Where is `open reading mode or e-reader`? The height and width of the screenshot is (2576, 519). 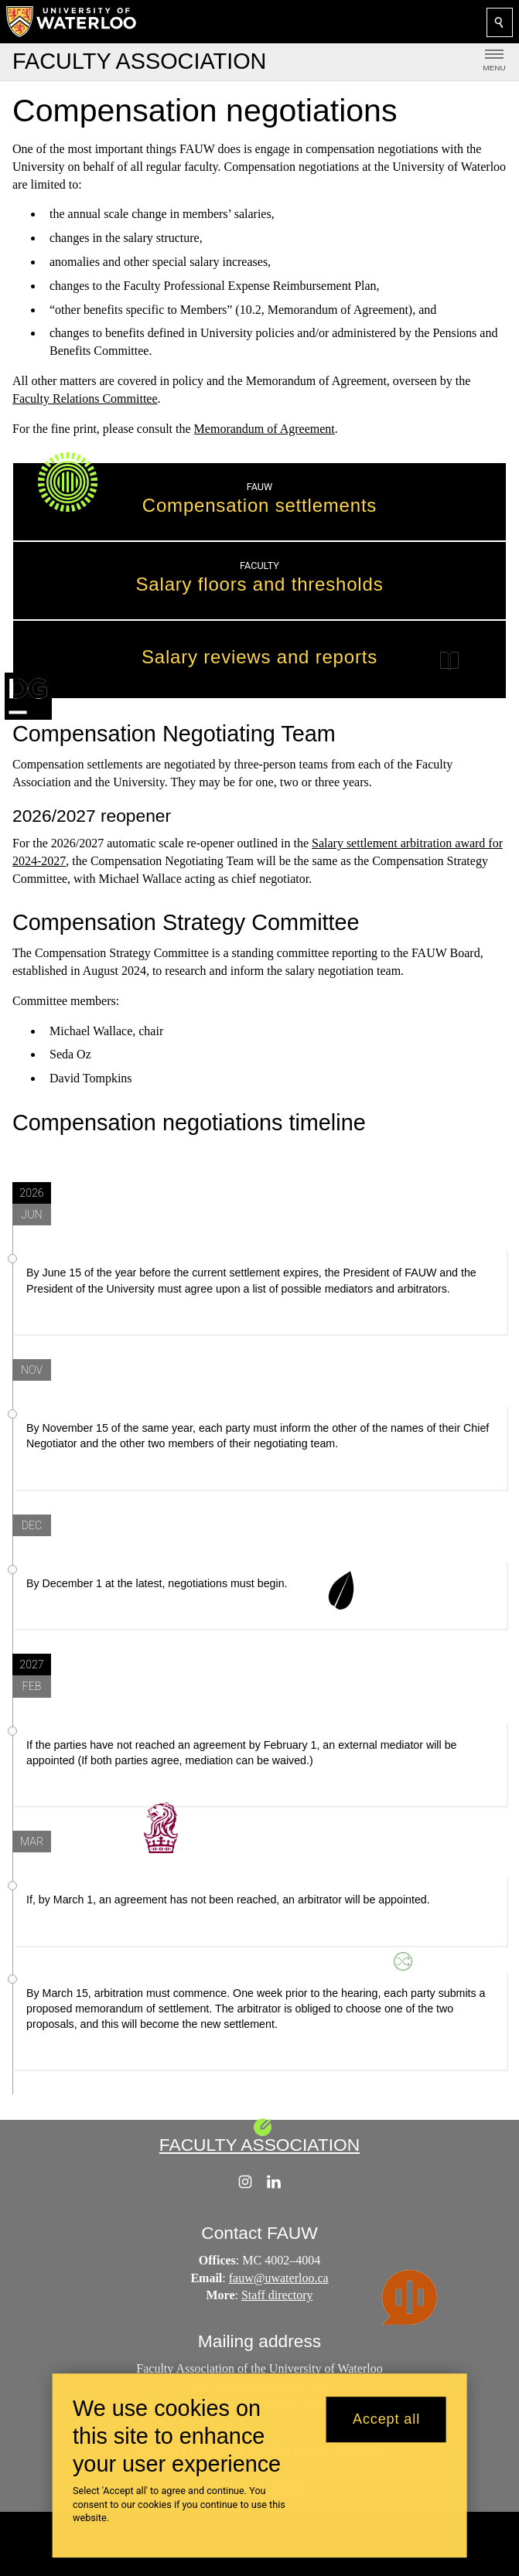
open reading mode or e-reader is located at coordinates (449, 660).